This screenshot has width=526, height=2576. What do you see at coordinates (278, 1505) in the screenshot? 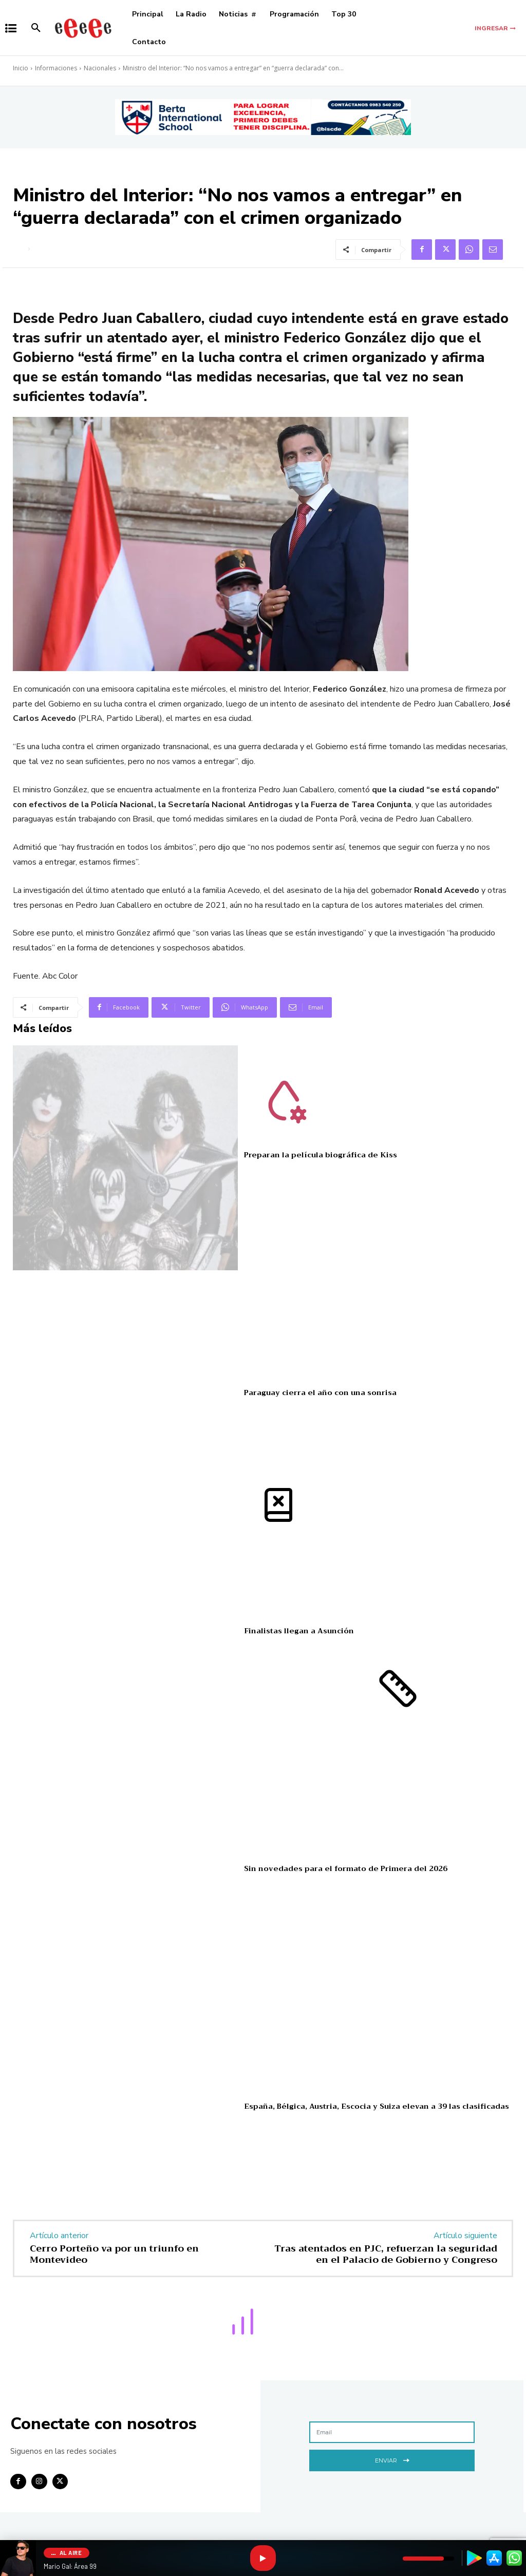
I see `remove a book from your library` at bounding box center [278, 1505].